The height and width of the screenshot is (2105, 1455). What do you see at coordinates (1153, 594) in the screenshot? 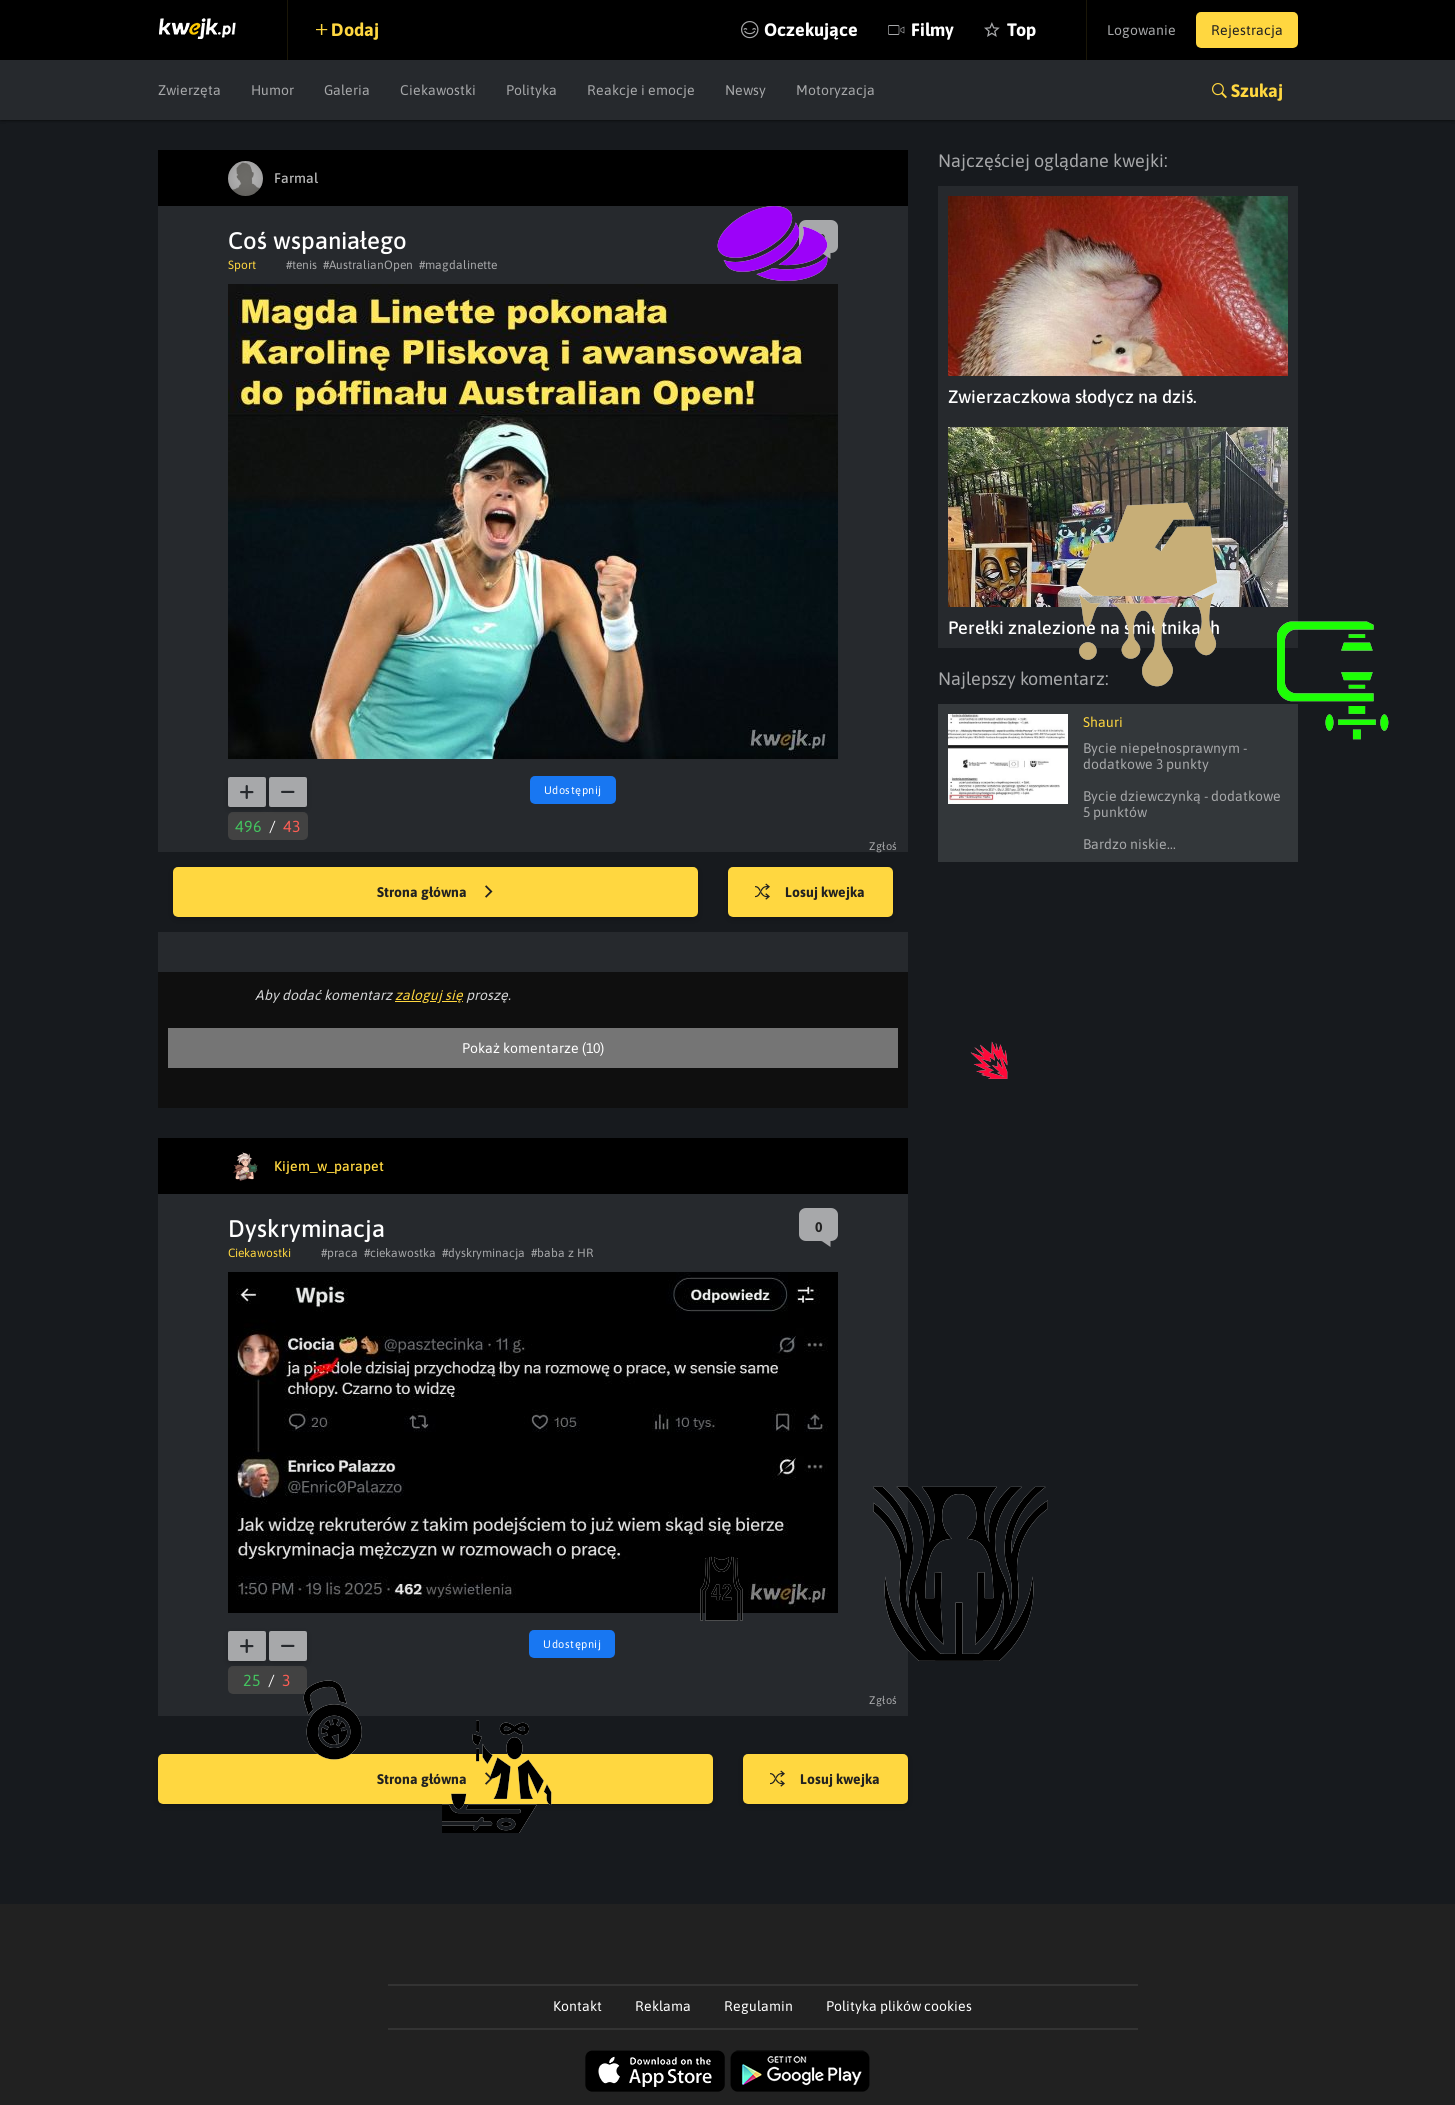
I see `indicates a cave or cavern environment` at bounding box center [1153, 594].